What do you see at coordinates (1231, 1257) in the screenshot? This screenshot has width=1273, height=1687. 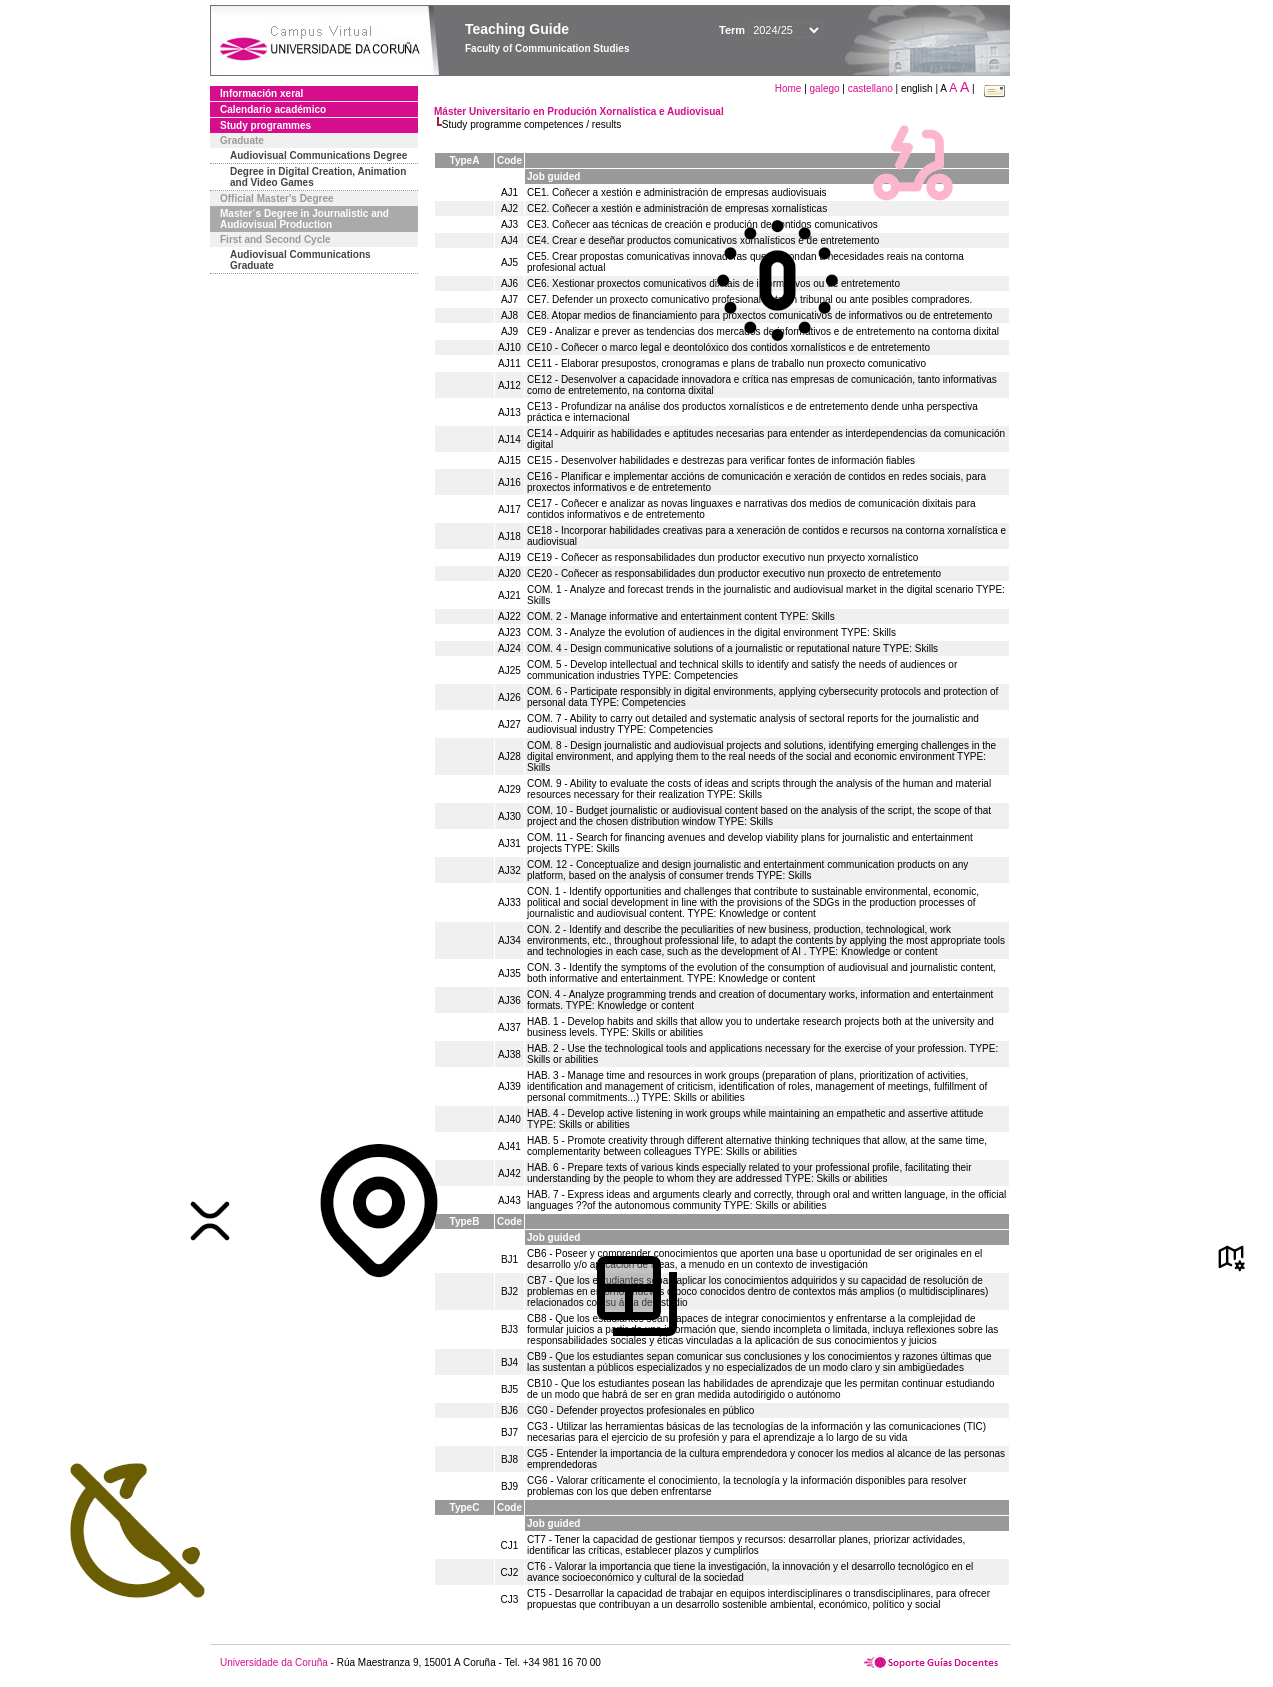 I see `access map settings` at bounding box center [1231, 1257].